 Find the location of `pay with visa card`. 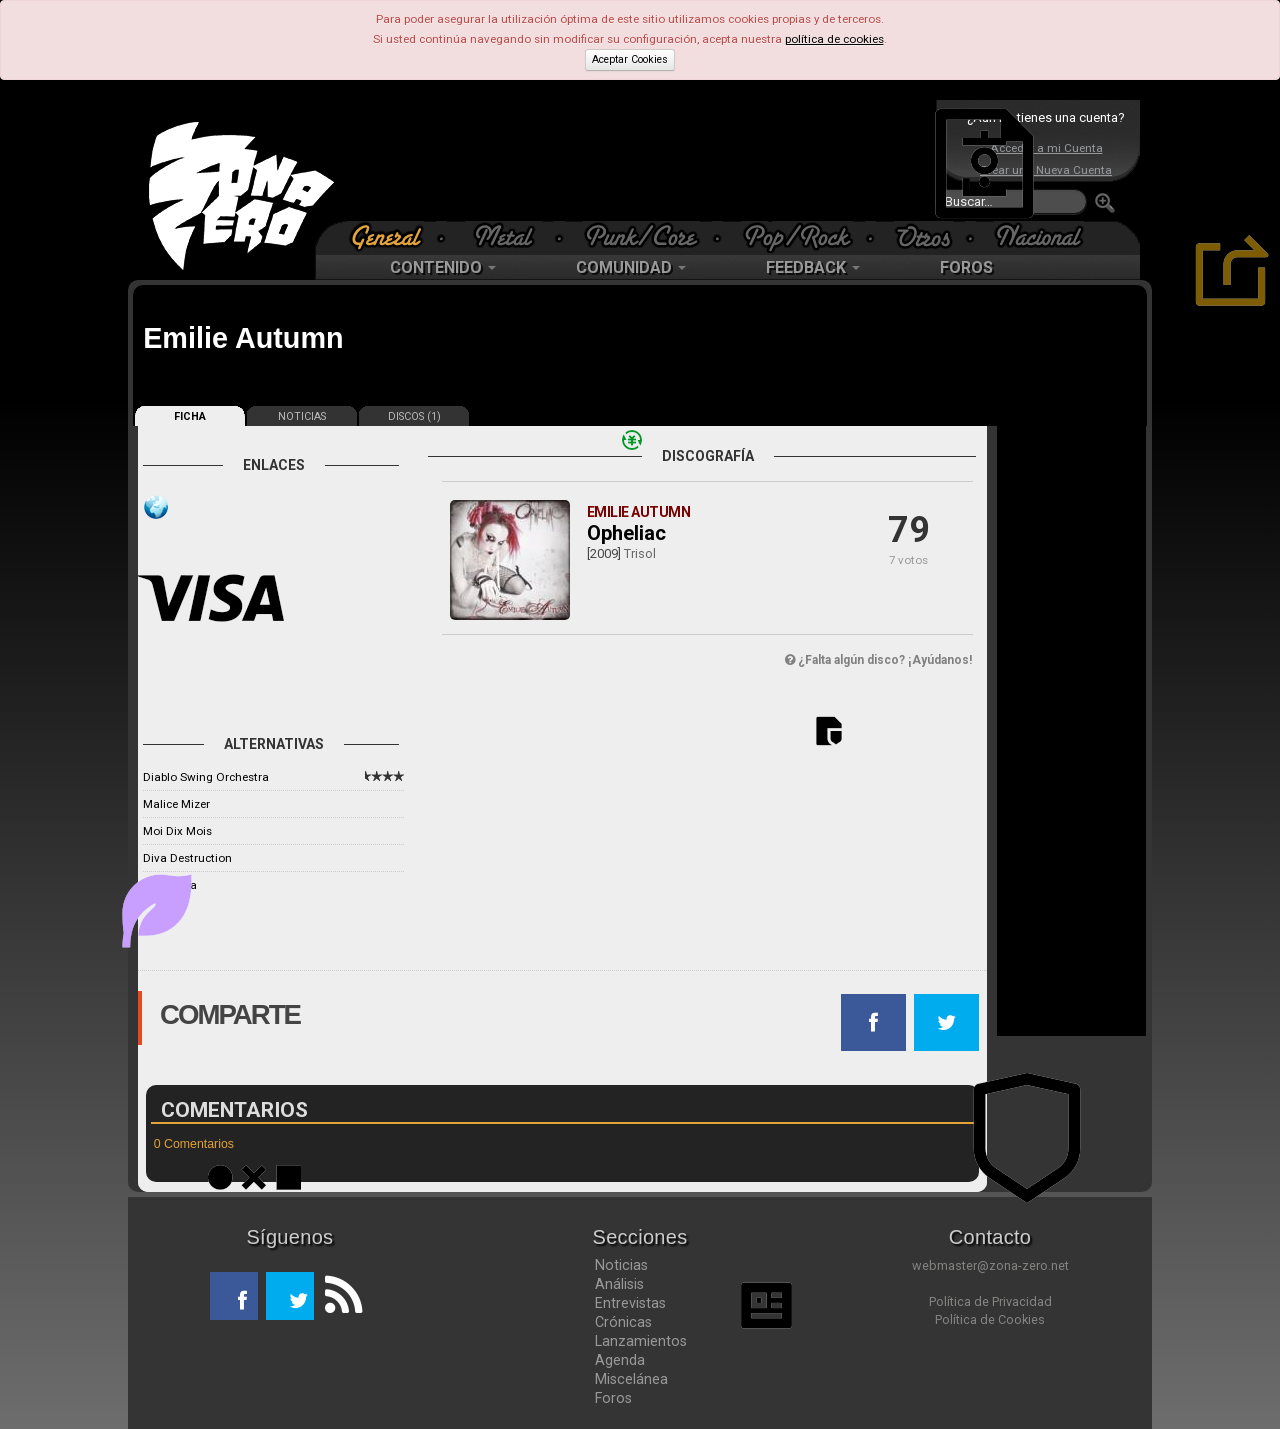

pay with visa card is located at coordinates (211, 598).